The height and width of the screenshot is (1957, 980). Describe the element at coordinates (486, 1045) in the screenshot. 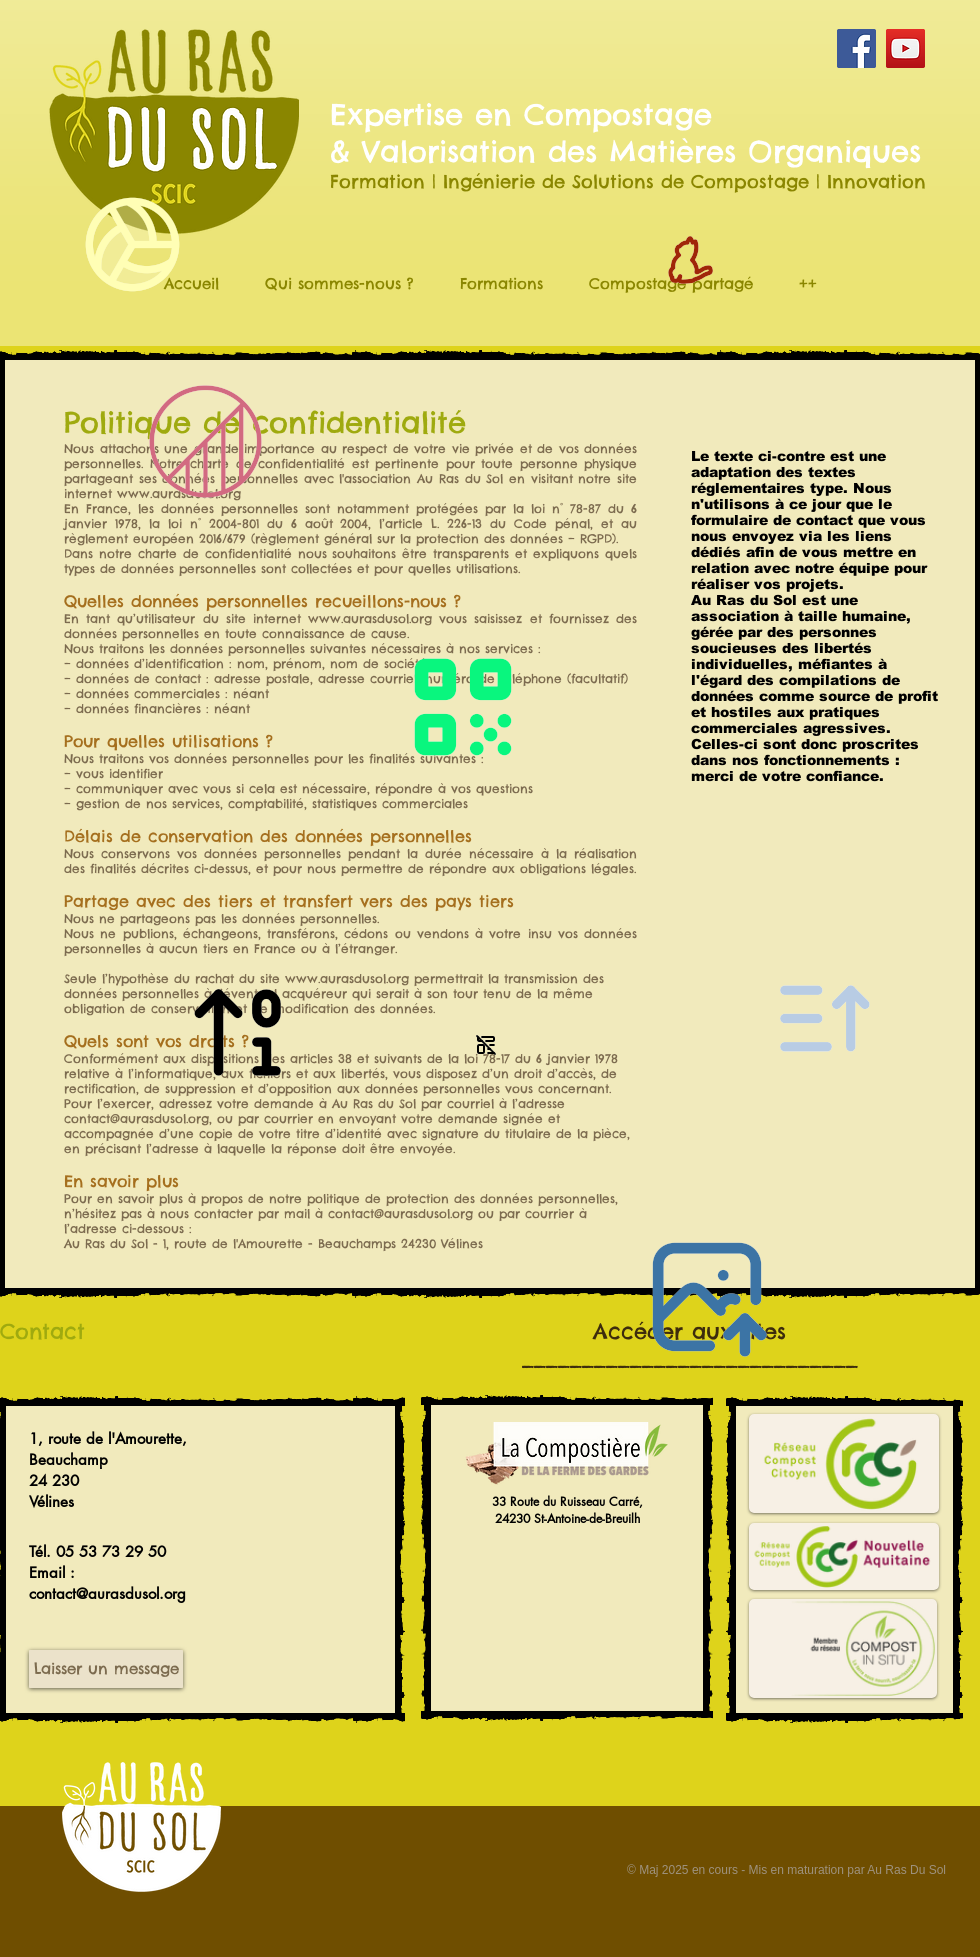

I see `disable template mode` at that location.